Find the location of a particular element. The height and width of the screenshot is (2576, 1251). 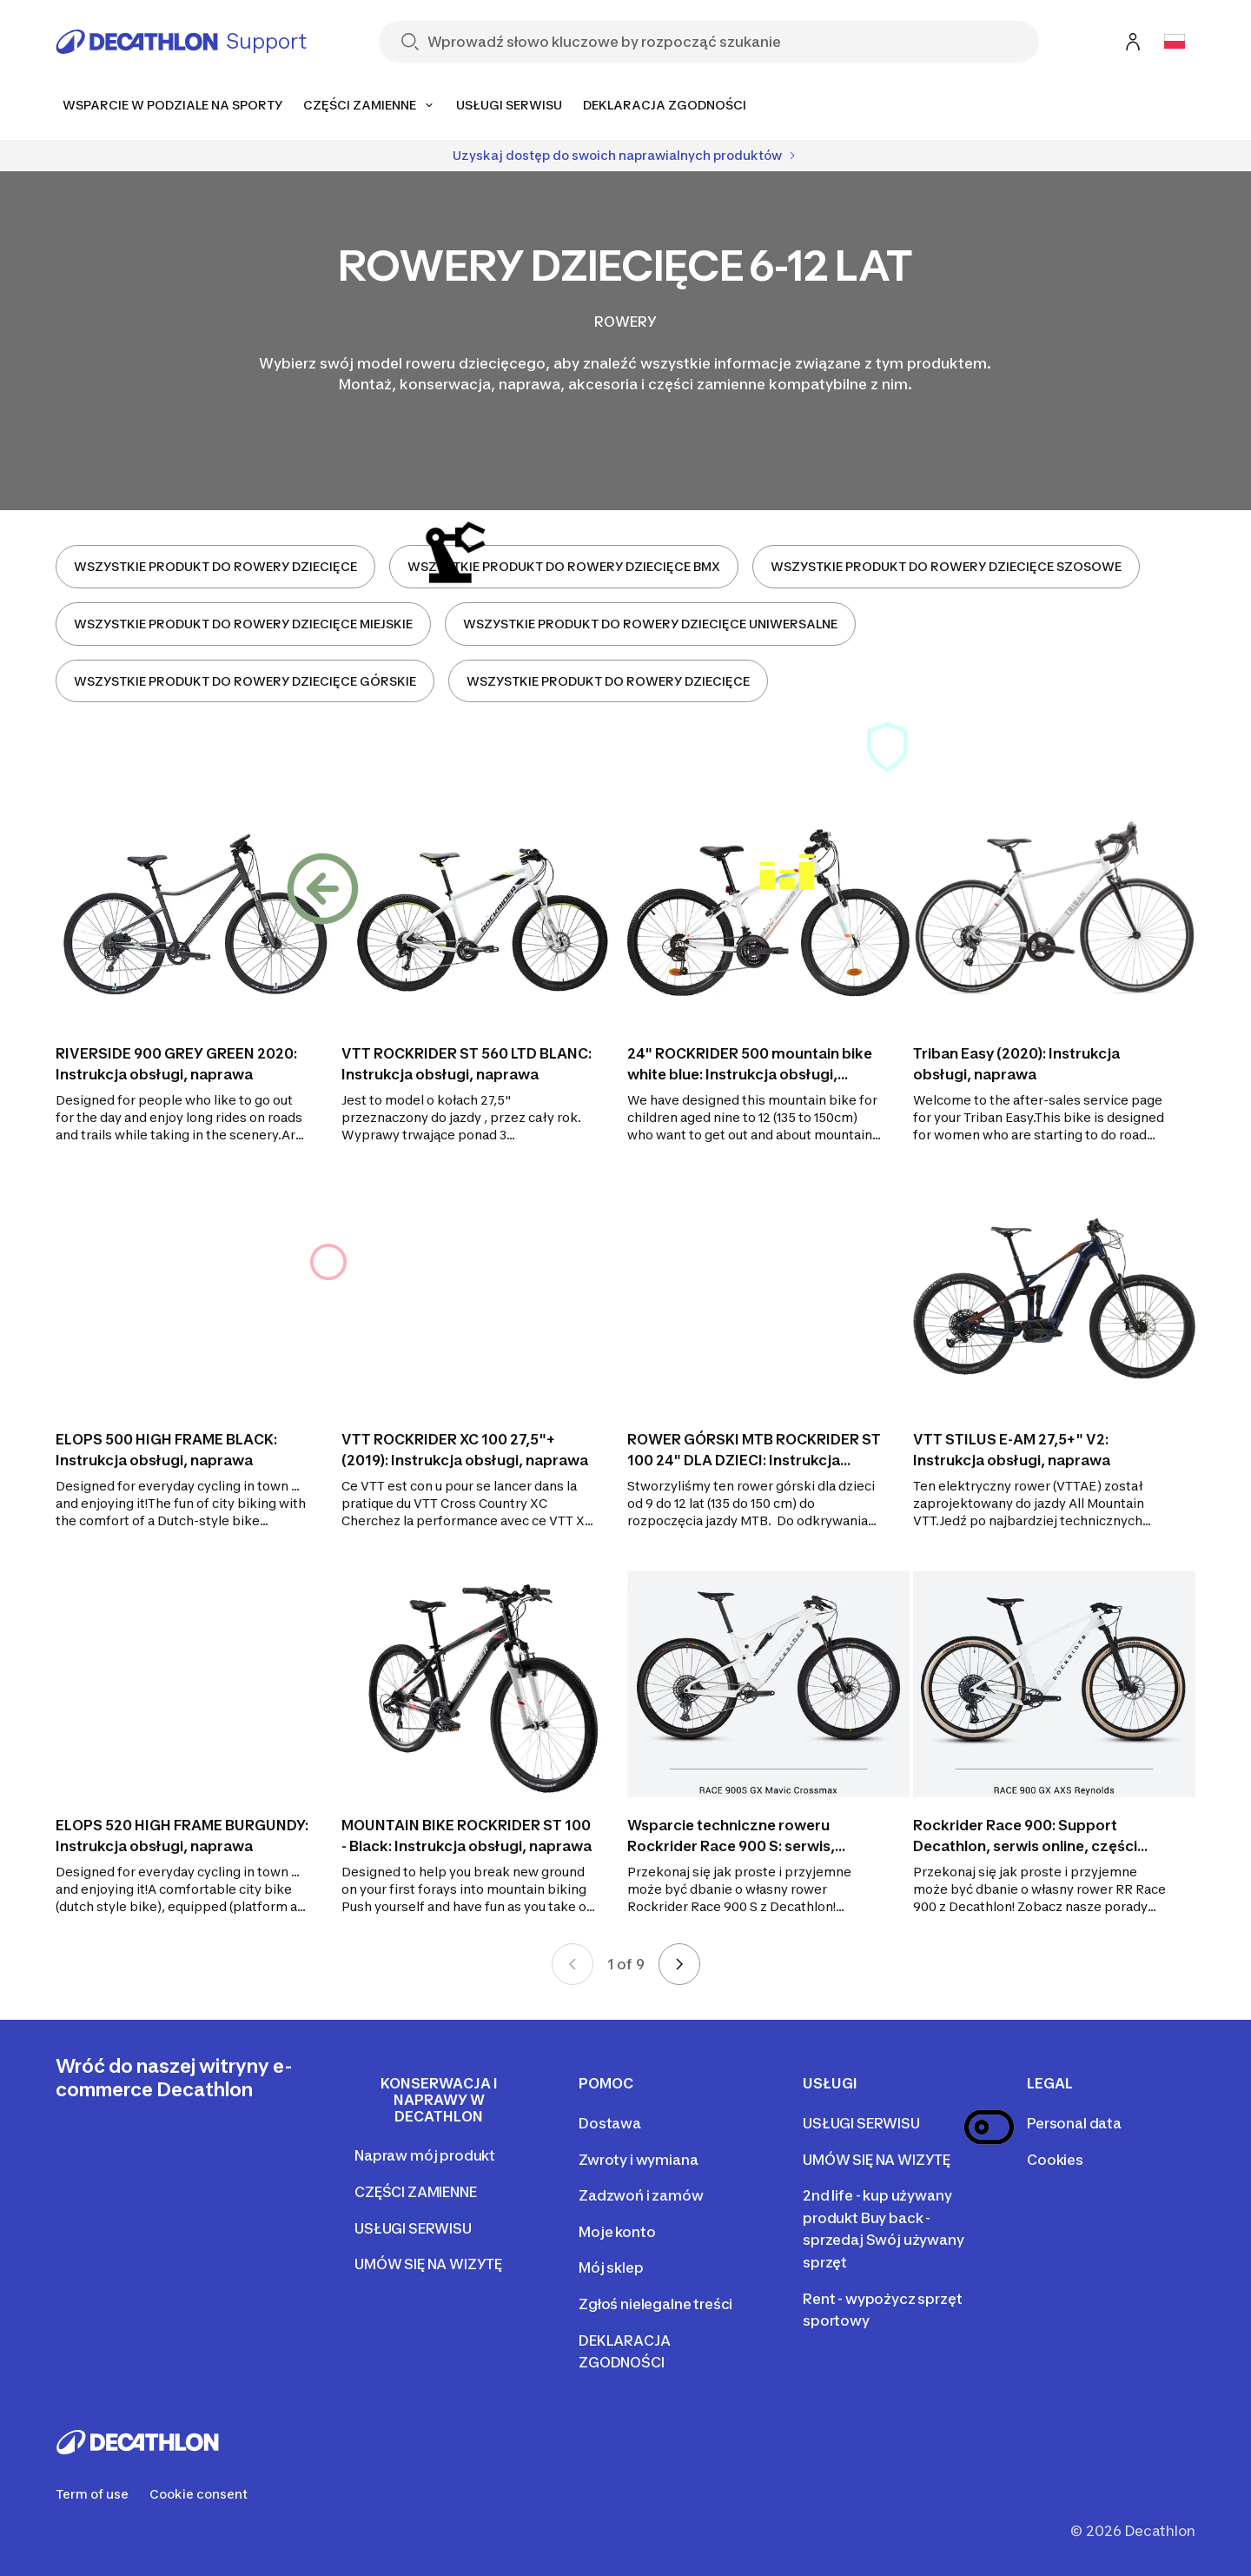

toggle switch in off position is located at coordinates (989, 2127).